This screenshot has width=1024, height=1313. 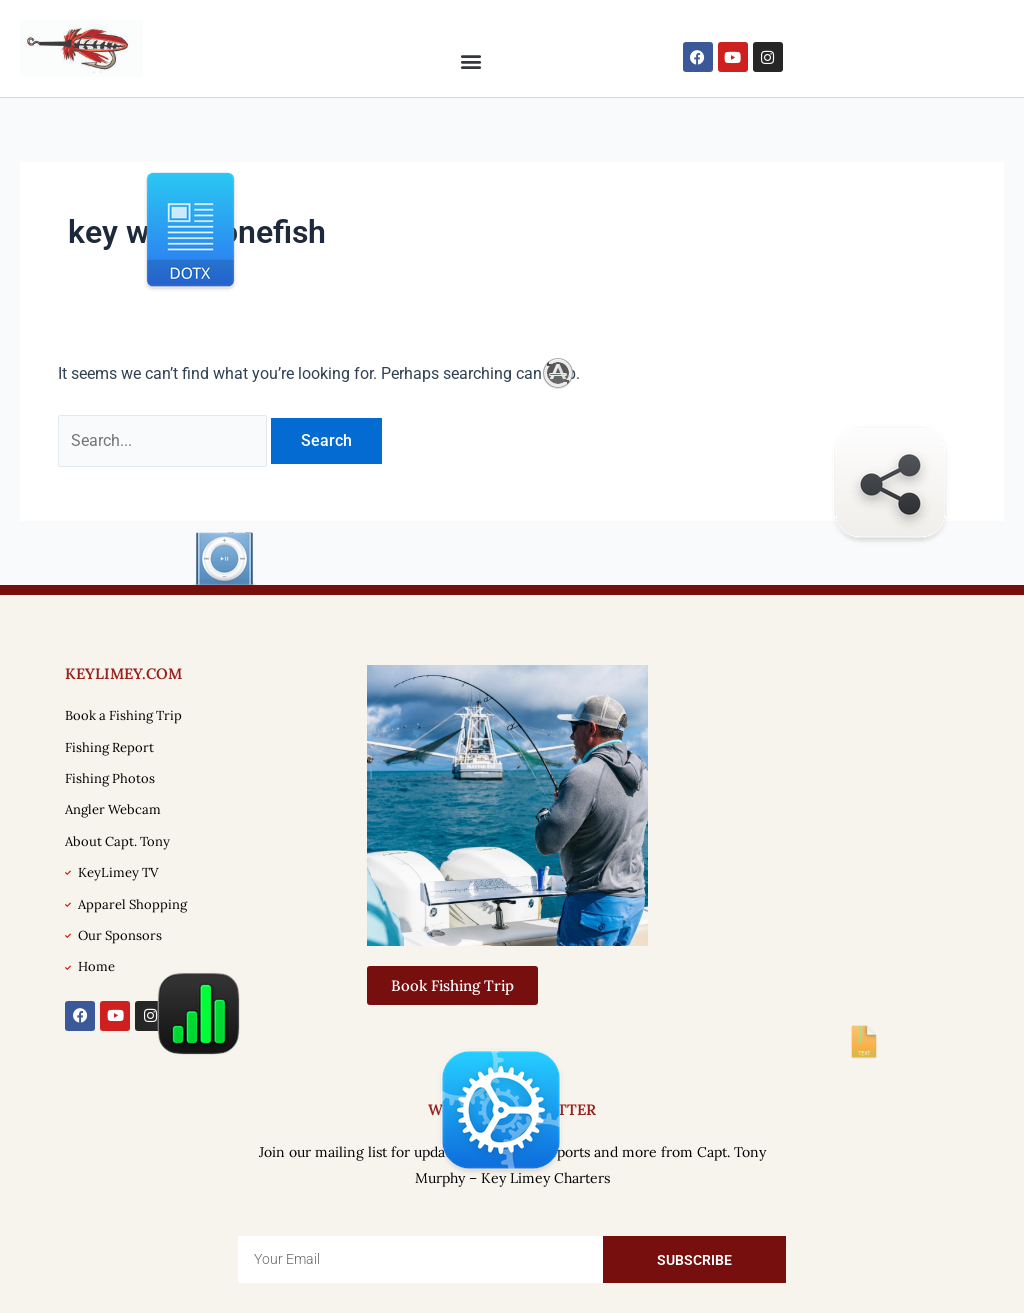 I want to click on compressed archive file type indicator, so click(x=864, y=1042).